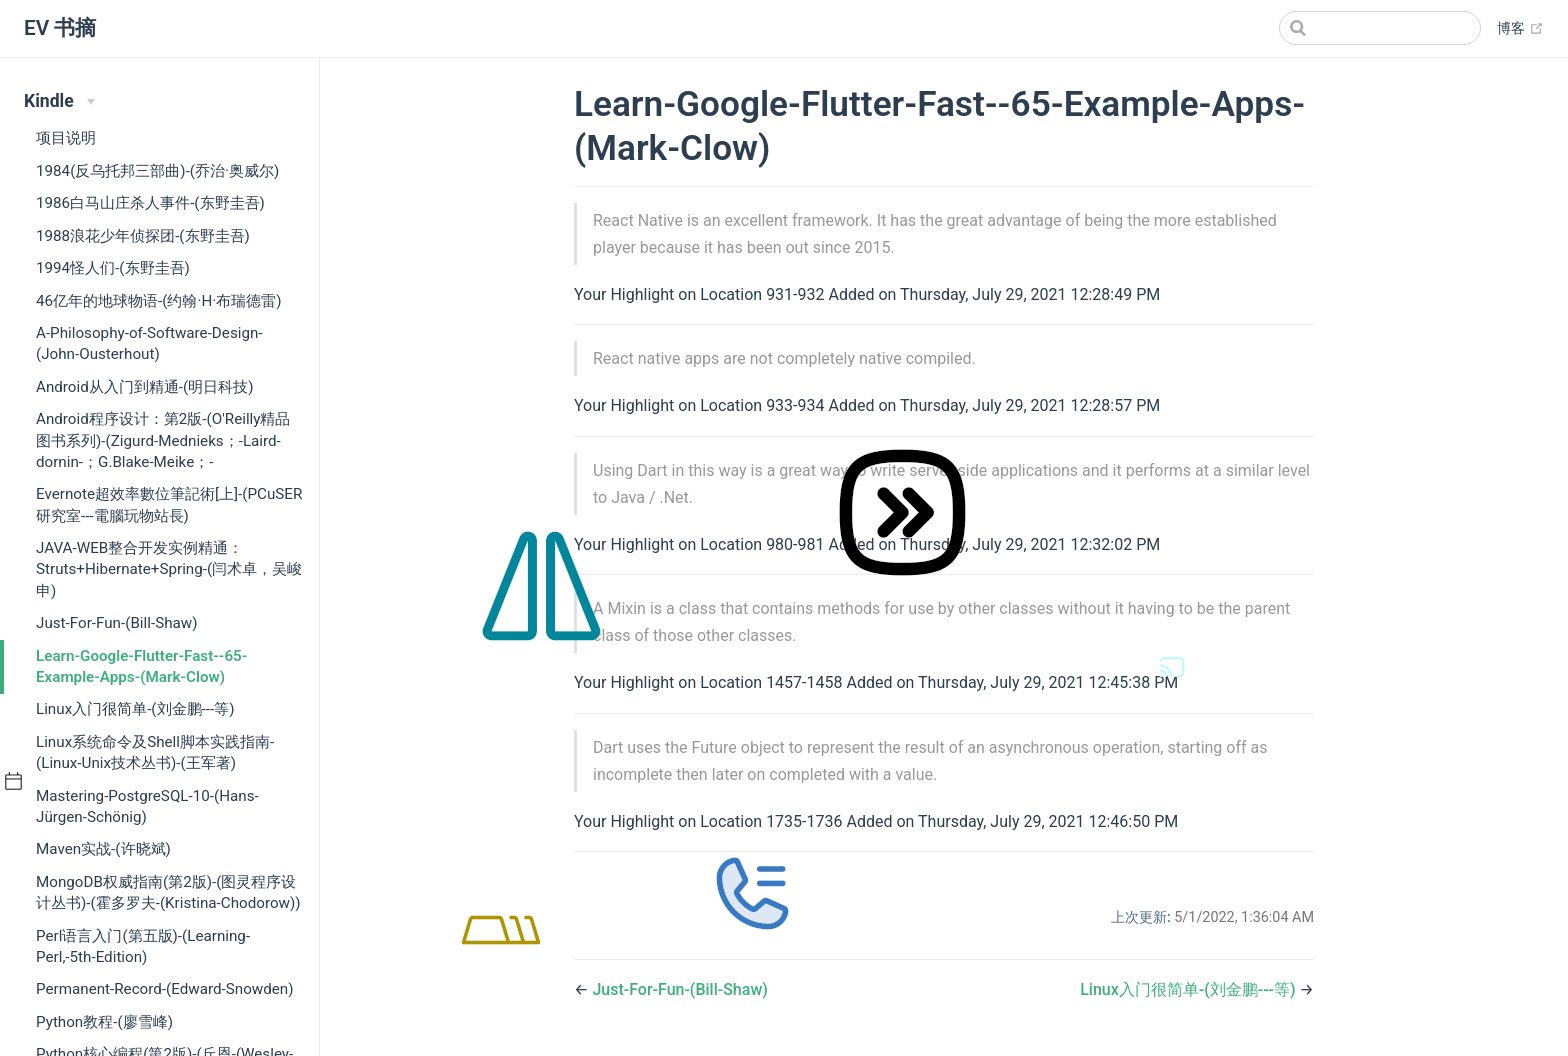 The width and height of the screenshot is (1568, 1056). I want to click on cast your screen to a nearby device, so click(1172, 667).